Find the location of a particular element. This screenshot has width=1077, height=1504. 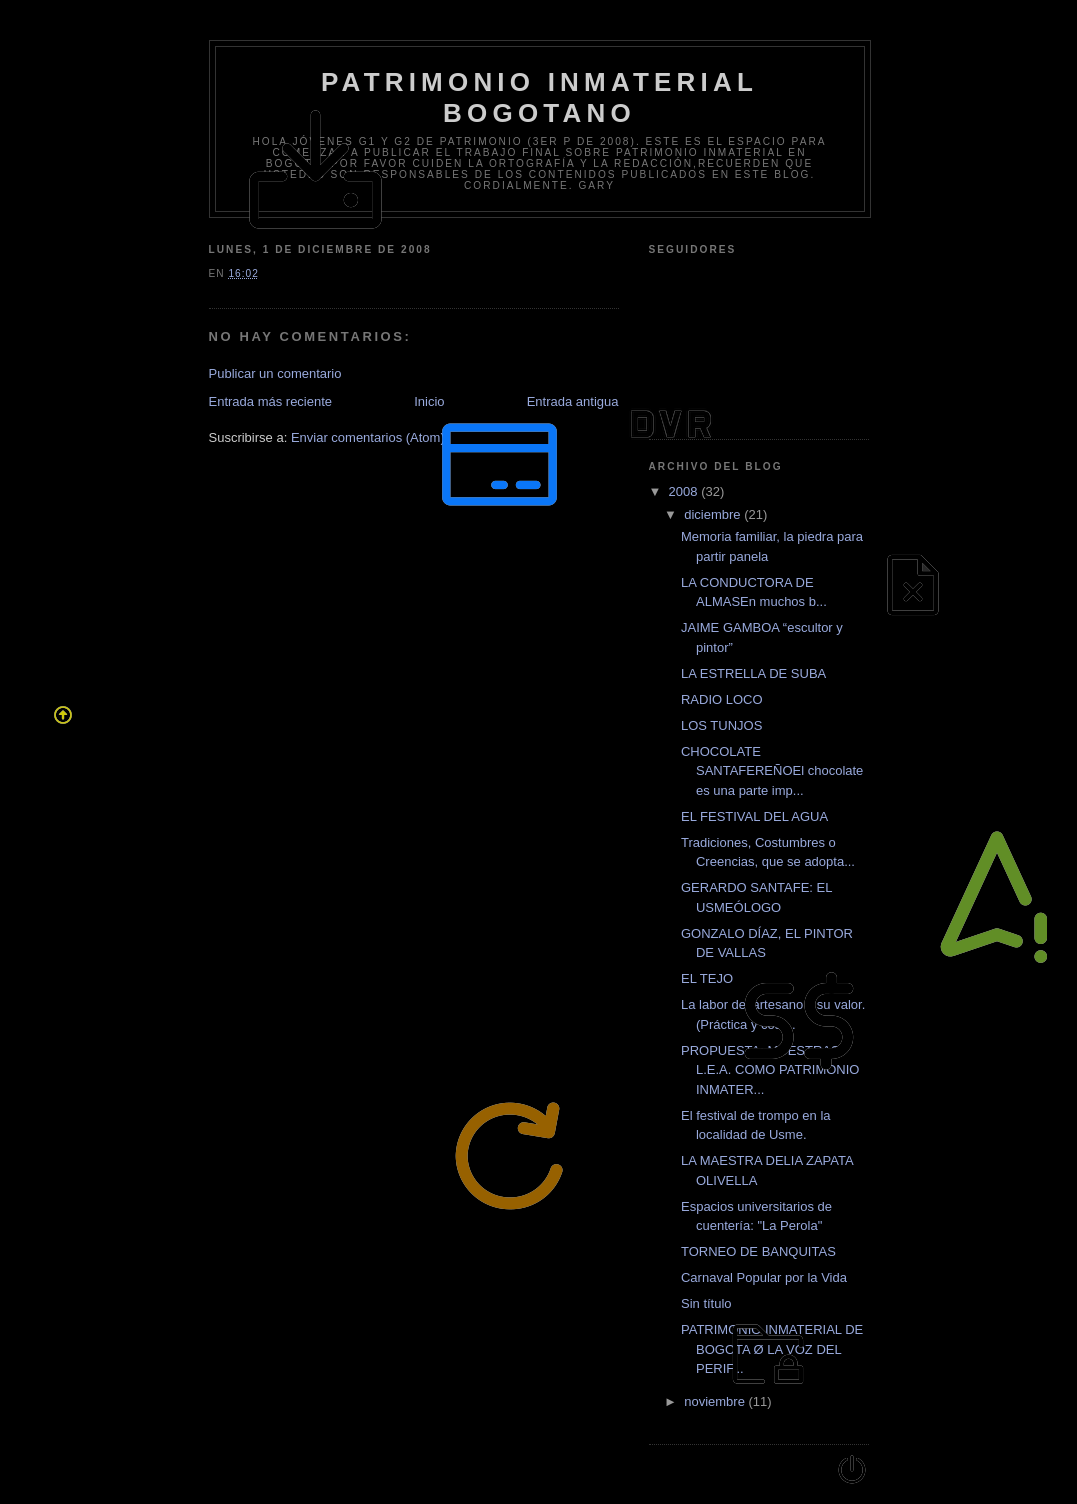

refresh or reload the current page is located at coordinates (509, 1156).